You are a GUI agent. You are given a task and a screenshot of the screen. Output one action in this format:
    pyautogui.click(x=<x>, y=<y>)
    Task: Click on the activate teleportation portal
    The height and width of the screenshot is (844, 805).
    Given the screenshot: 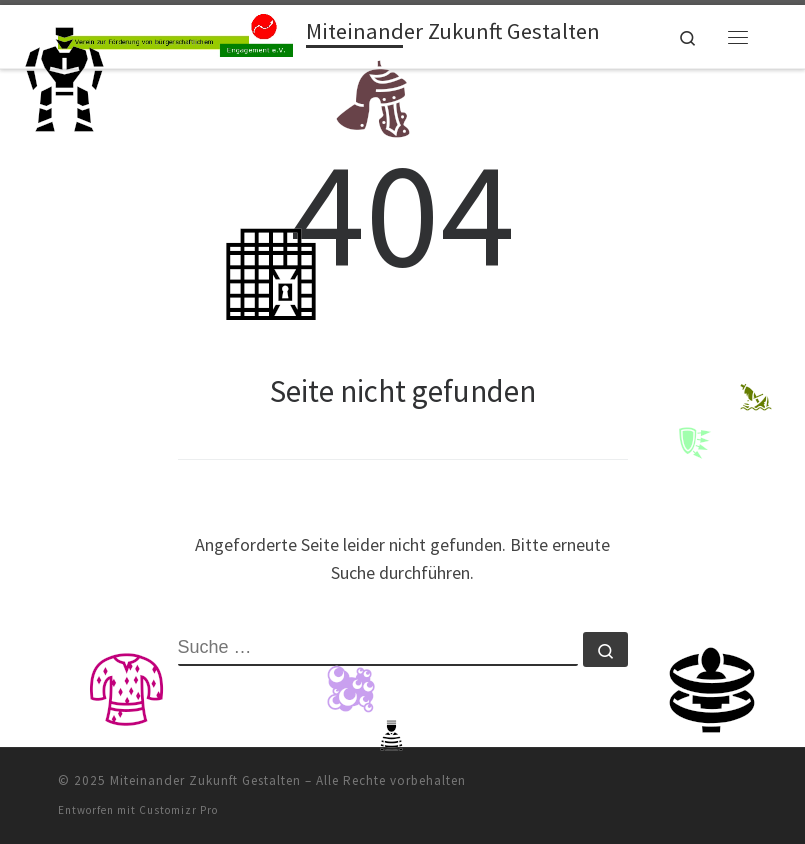 What is the action you would take?
    pyautogui.click(x=712, y=690)
    